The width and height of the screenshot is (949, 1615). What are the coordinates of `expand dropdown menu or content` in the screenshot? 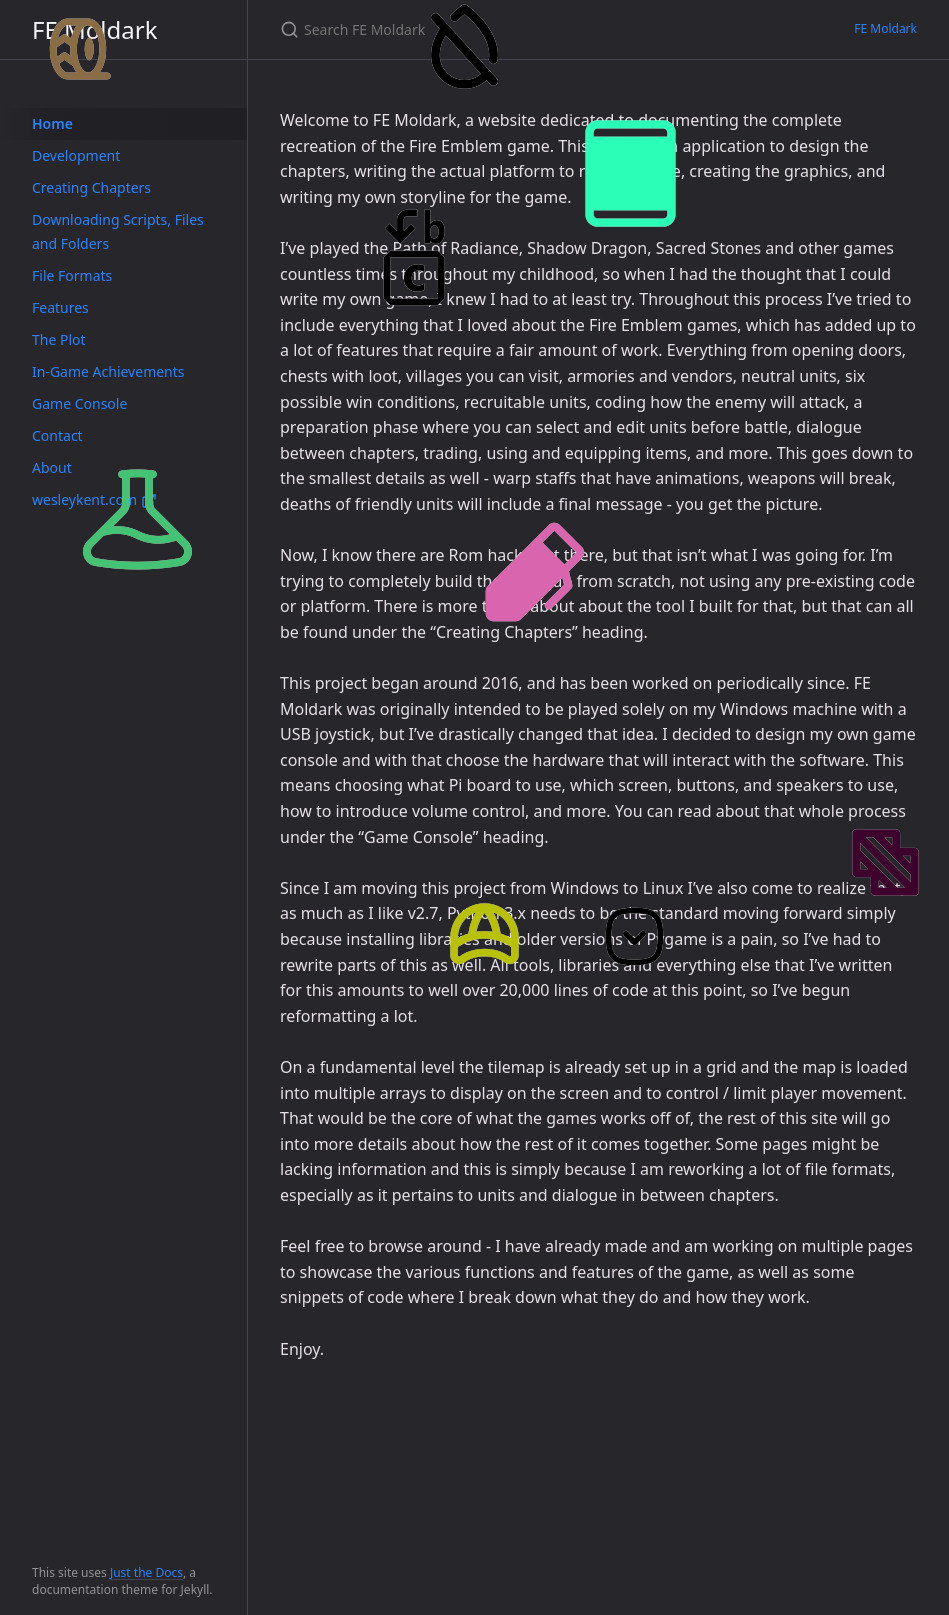 It's located at (634, 936).